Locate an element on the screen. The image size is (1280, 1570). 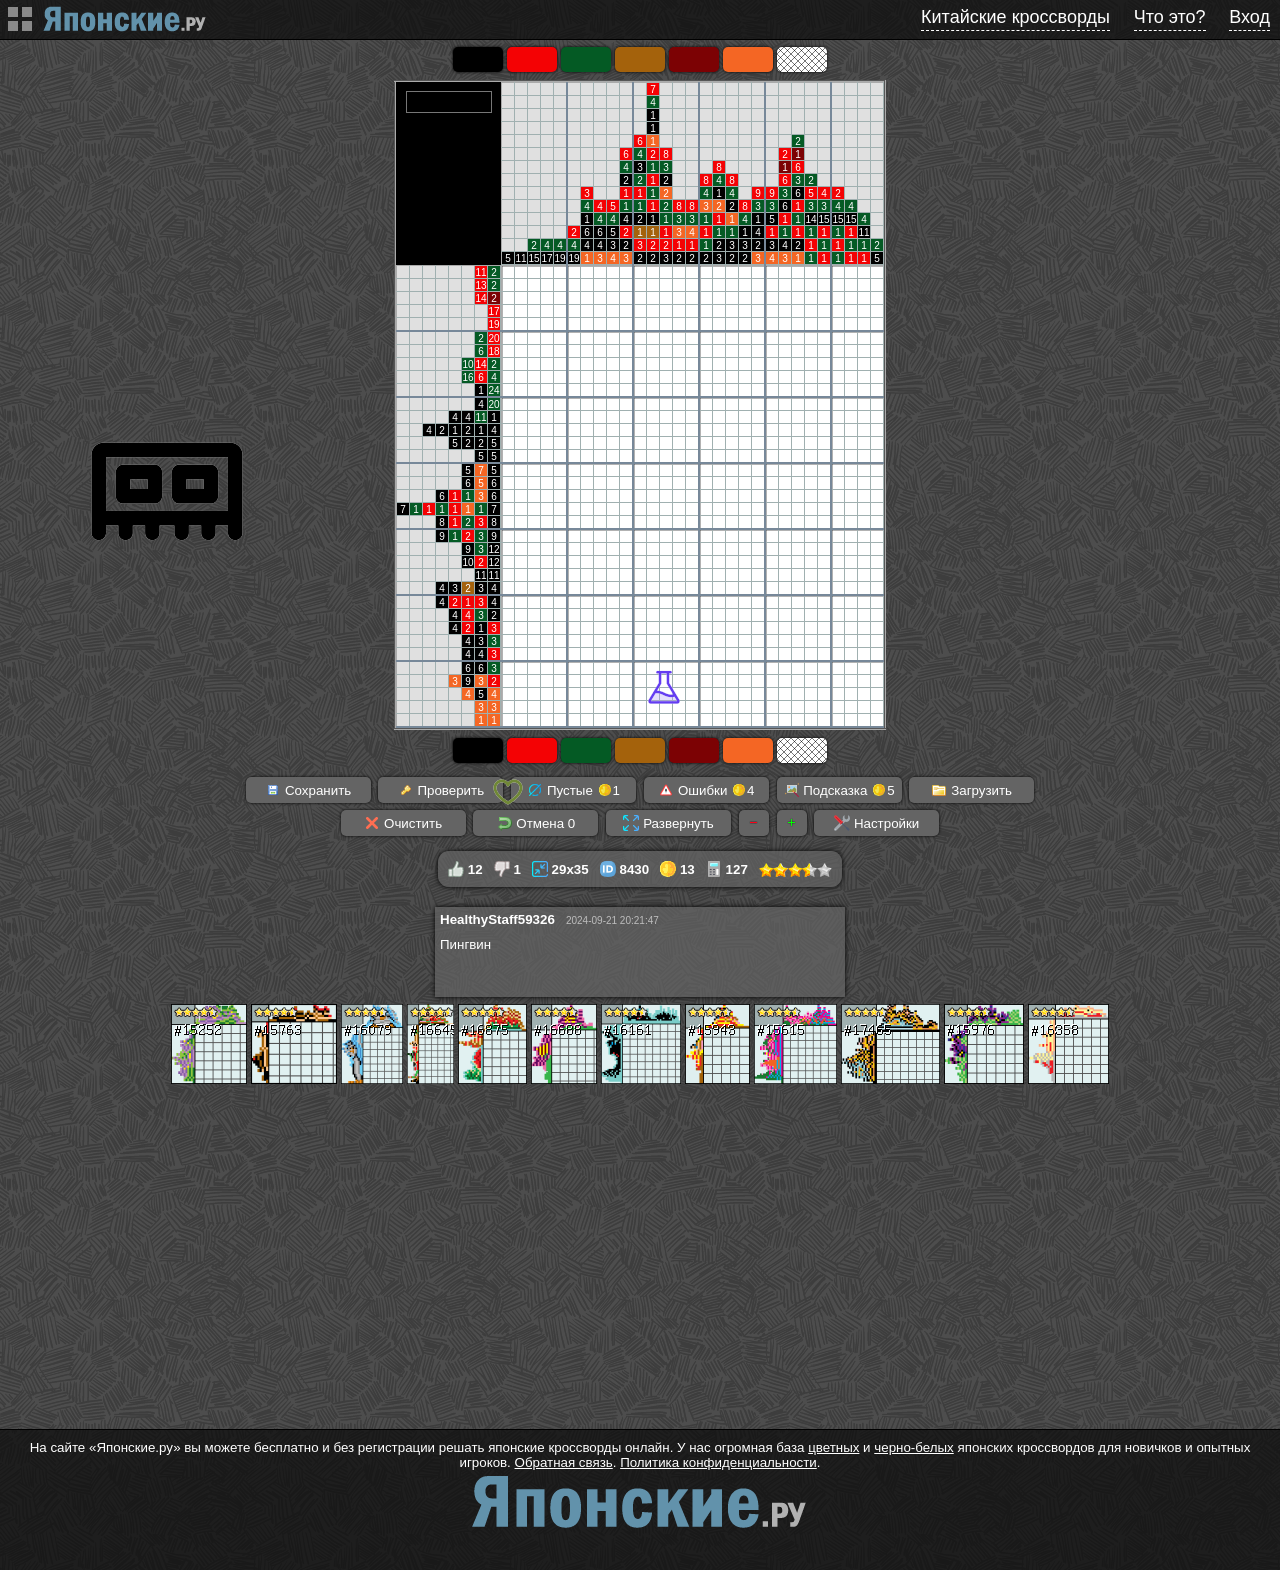
add to favorites is located at coordinates (508, 791).